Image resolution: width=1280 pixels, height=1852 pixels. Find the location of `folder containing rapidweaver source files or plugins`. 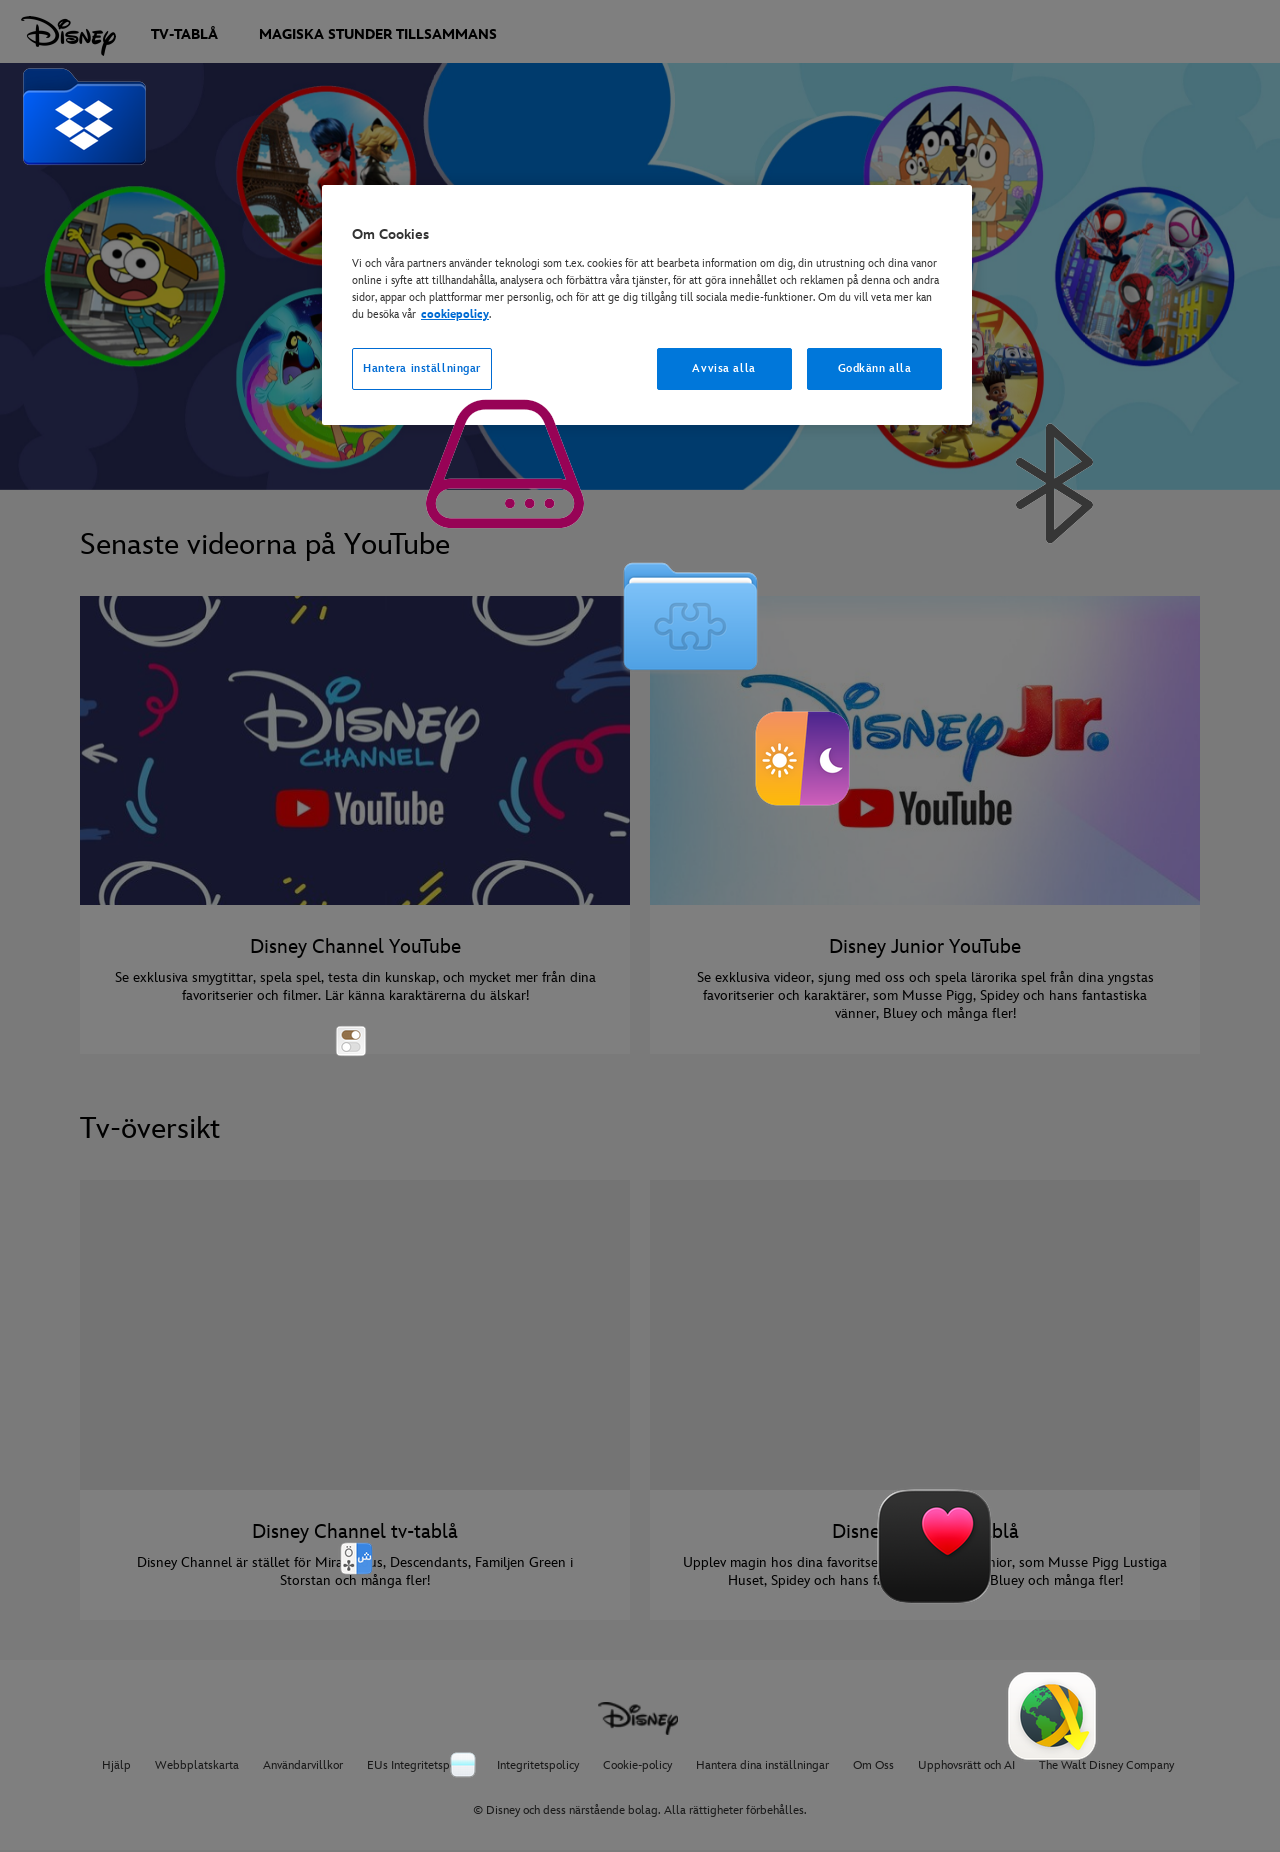

folder containing rapidweaver source files or plugins is located at coordinates (690, 616).